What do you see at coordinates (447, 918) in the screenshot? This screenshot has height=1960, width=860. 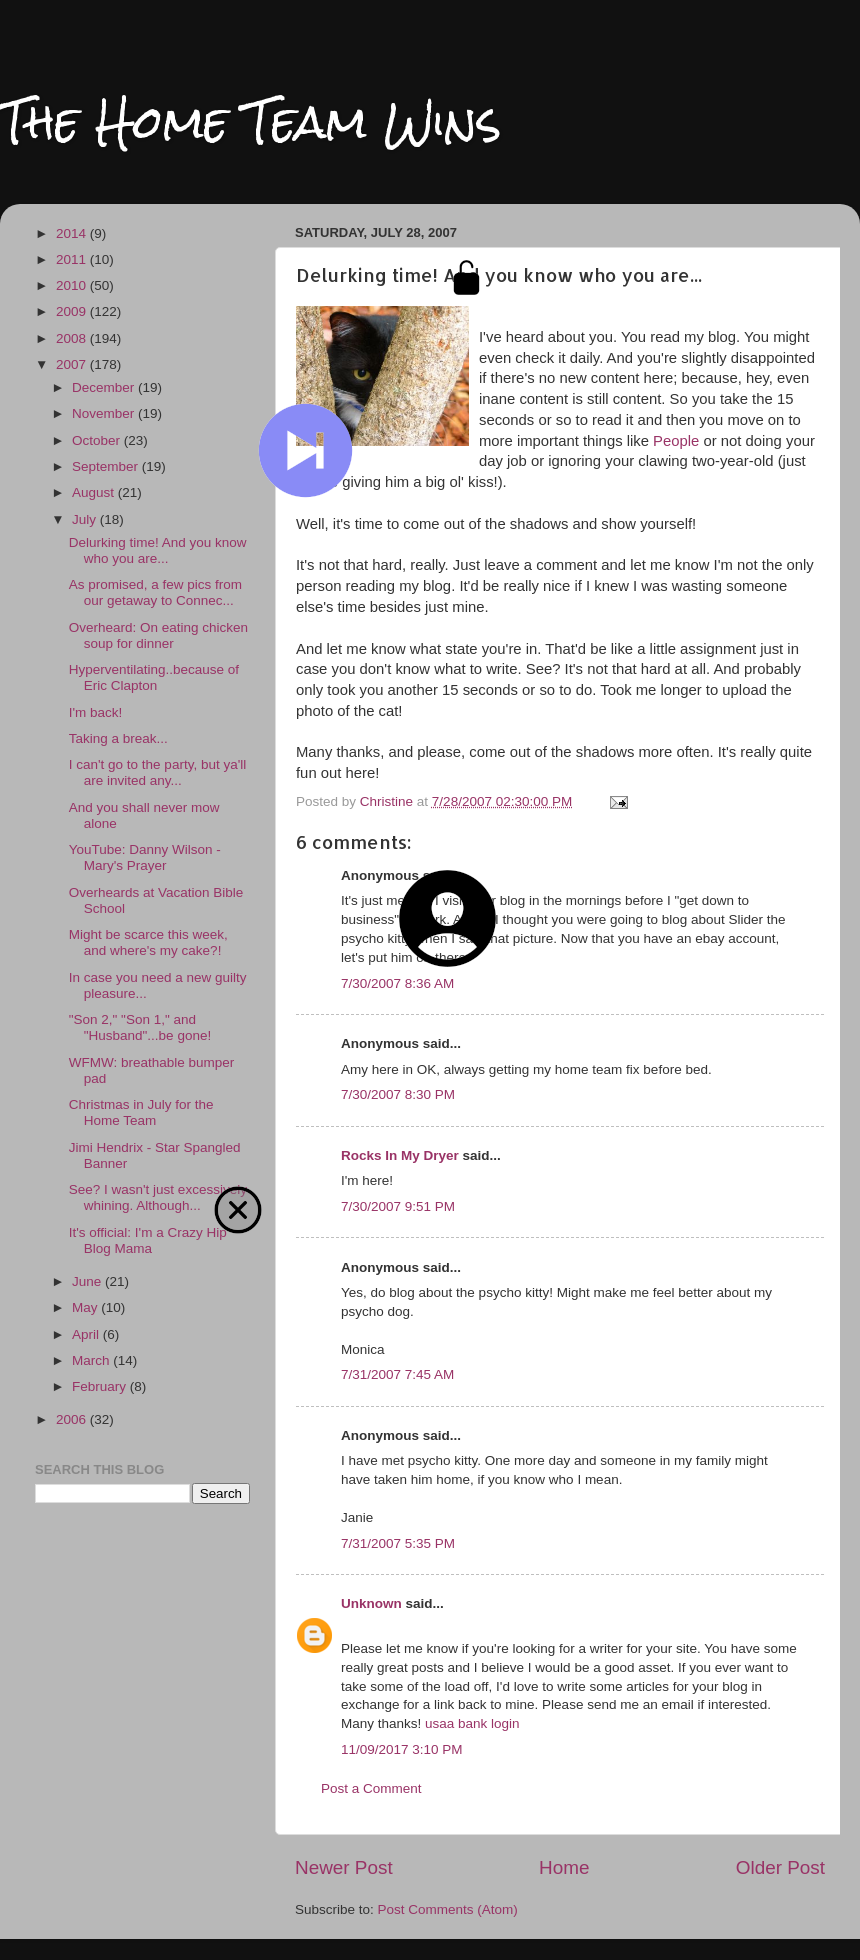 I see `access your profile or account settings` at bounding box center [447, 918].